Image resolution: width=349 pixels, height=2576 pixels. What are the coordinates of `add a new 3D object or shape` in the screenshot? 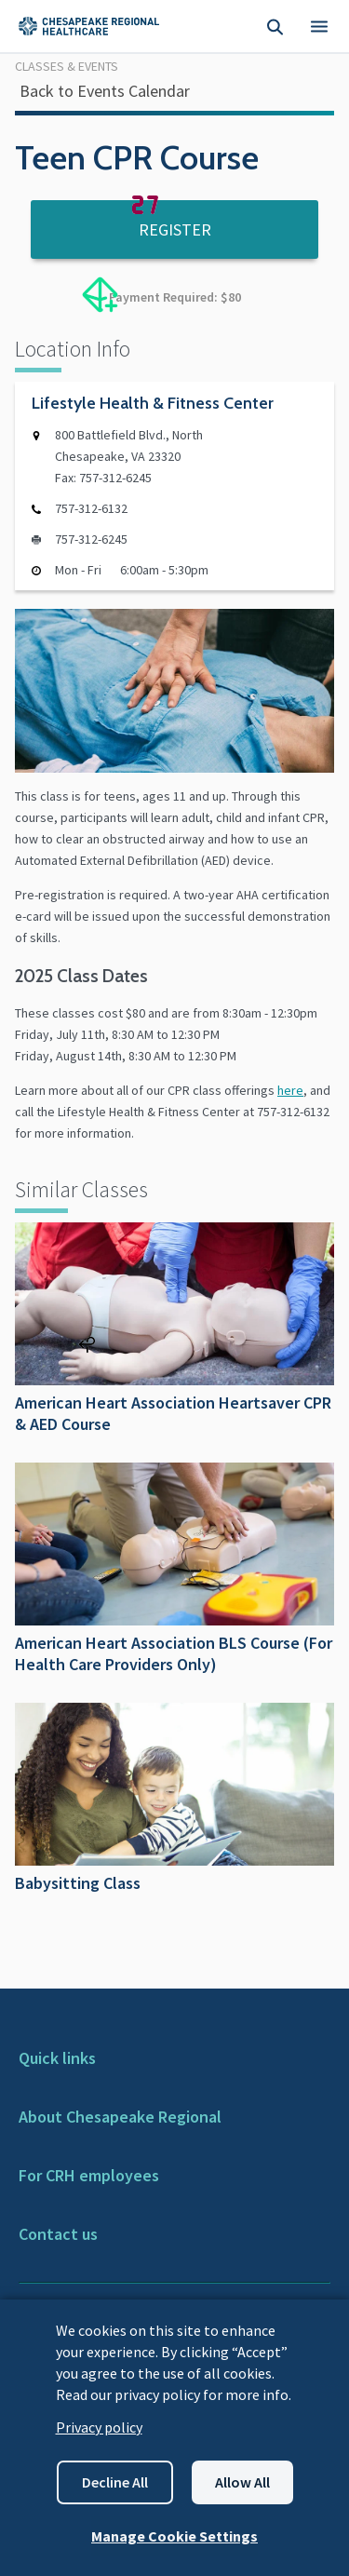 It's located at (100, 294).